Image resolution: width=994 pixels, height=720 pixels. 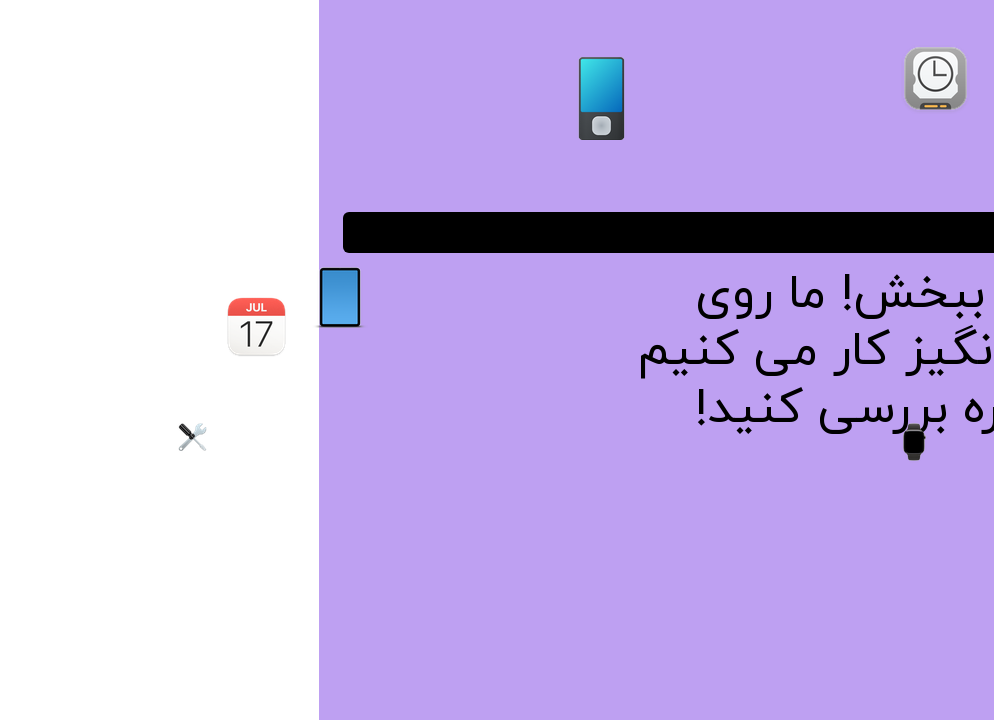 I want to click on apple watch series 10 device icon, so click(x=914, y=442).